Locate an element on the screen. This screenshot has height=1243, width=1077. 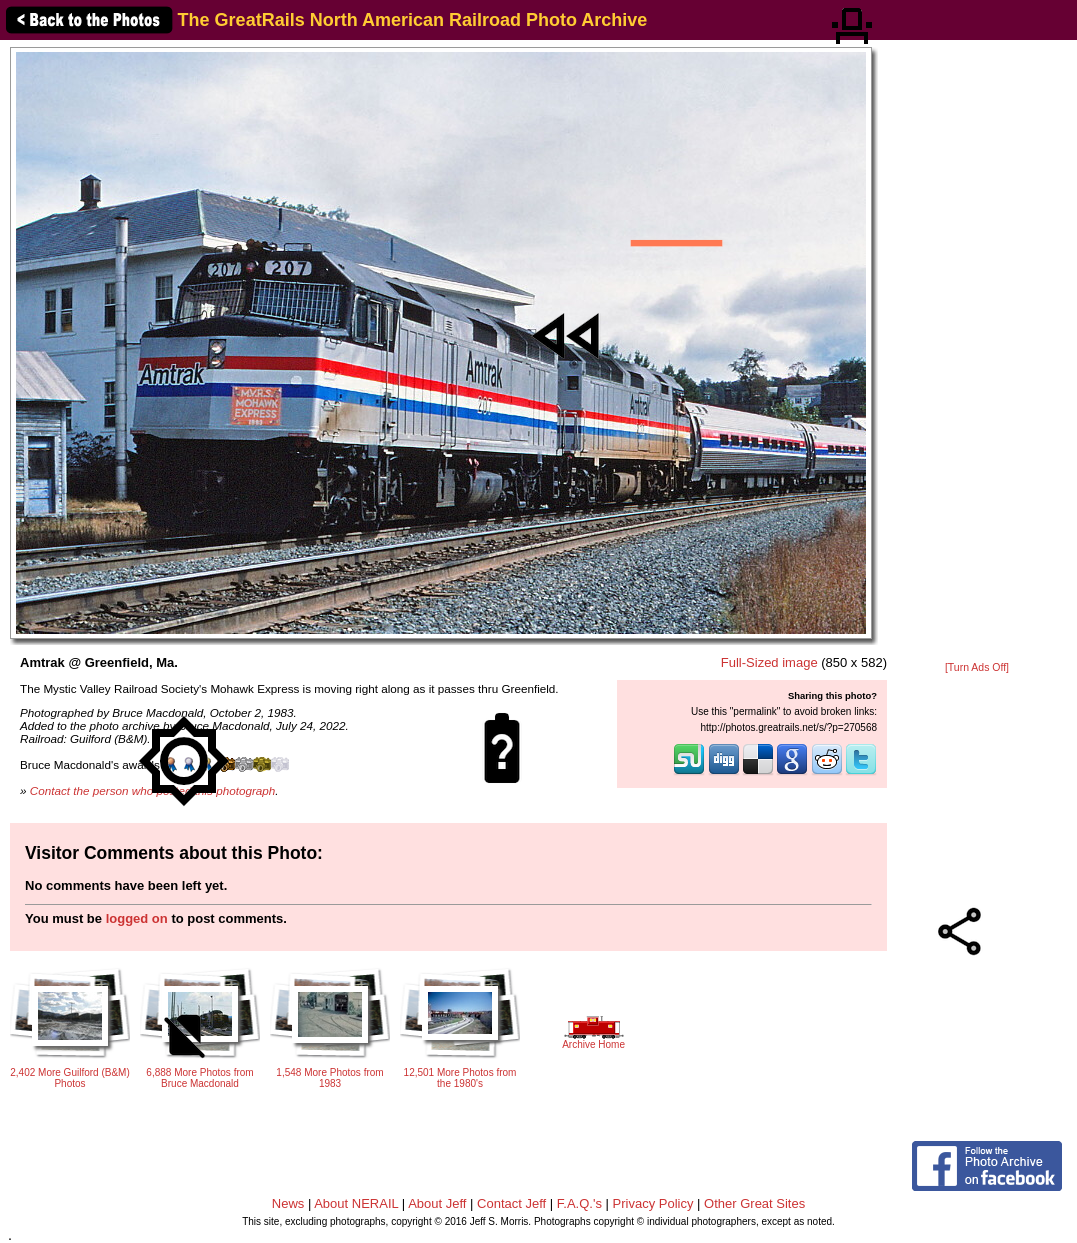
indicates battery status cannot be determined is located at coordinates (502, 748).